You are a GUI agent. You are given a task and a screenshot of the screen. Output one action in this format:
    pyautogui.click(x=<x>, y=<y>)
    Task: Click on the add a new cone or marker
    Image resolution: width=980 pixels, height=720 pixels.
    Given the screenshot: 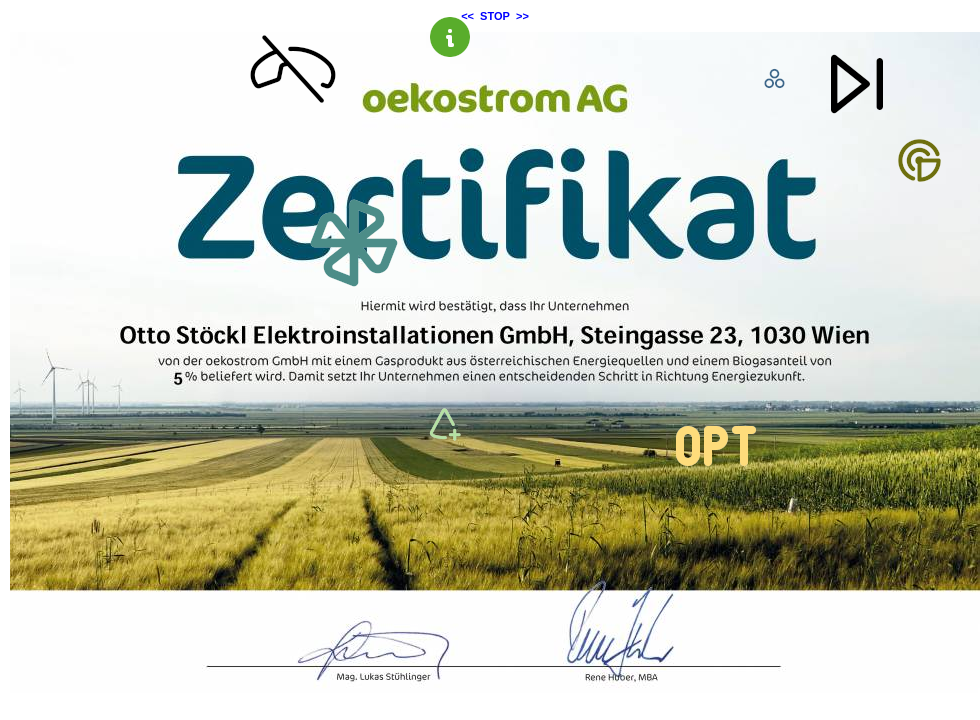 What is the action you would take?
    pyautogui.click(x=444, y=424)
    